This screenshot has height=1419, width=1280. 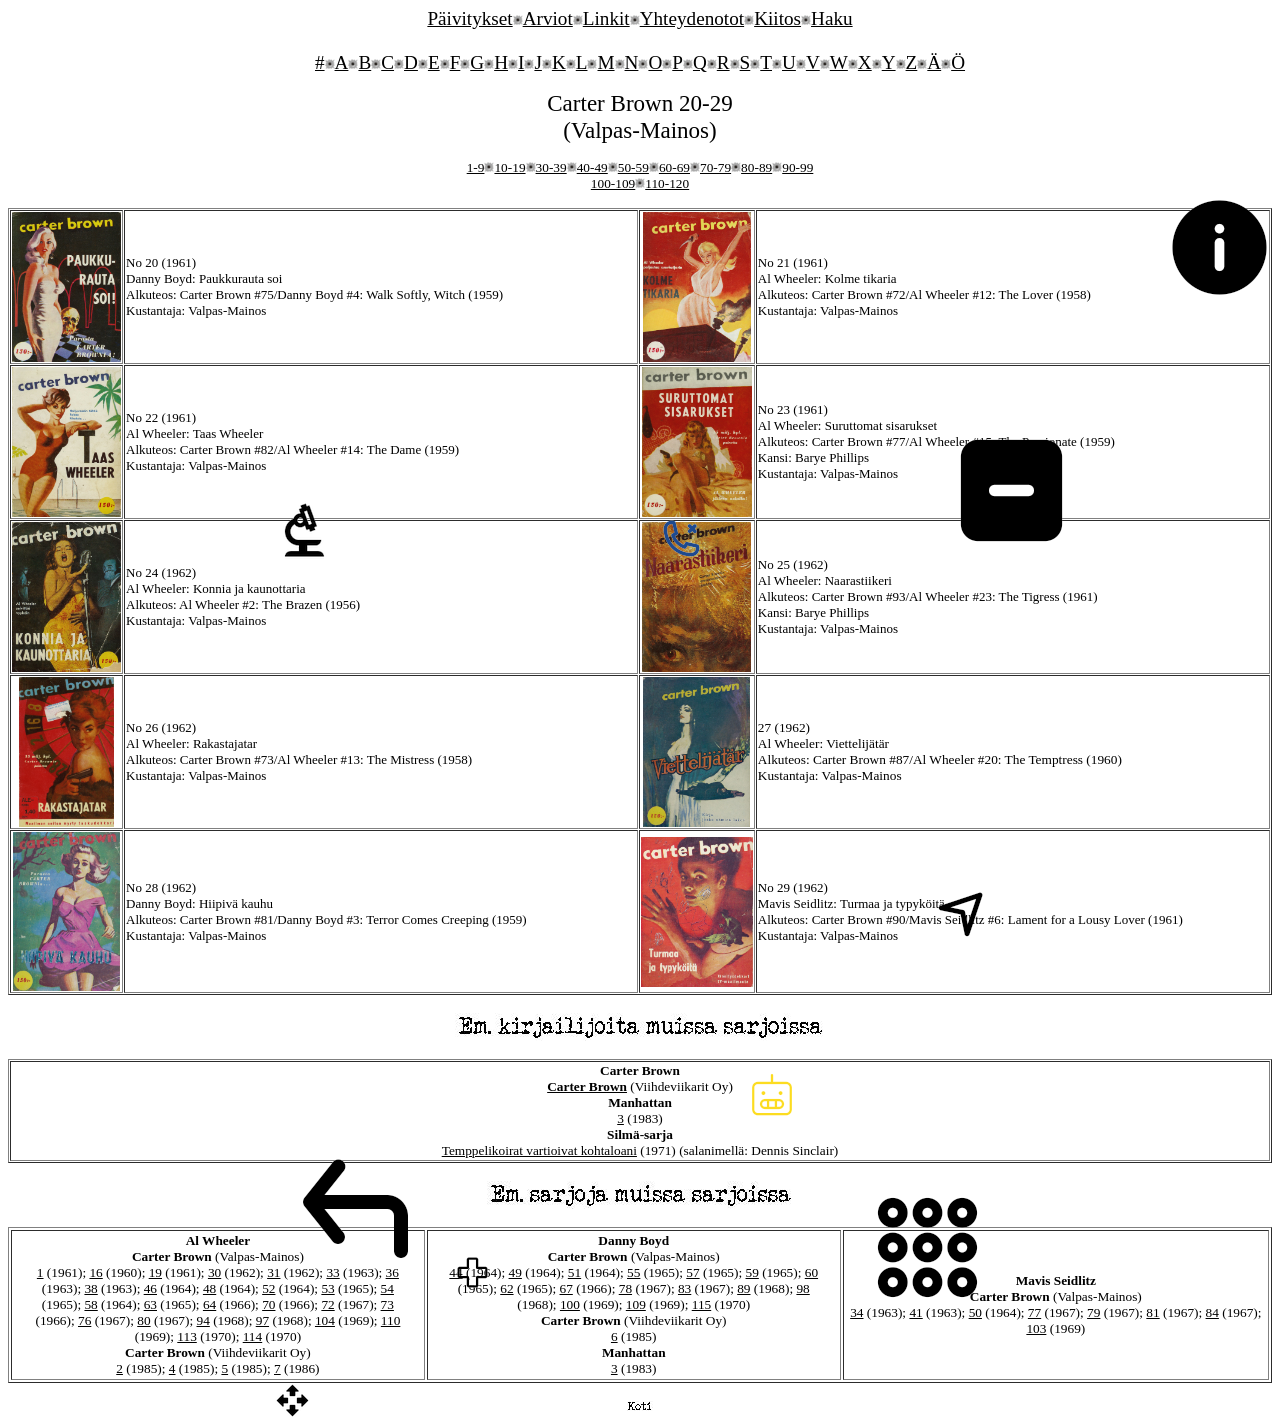 I want to click on access health or medical information, so click(x=472, y=1272).